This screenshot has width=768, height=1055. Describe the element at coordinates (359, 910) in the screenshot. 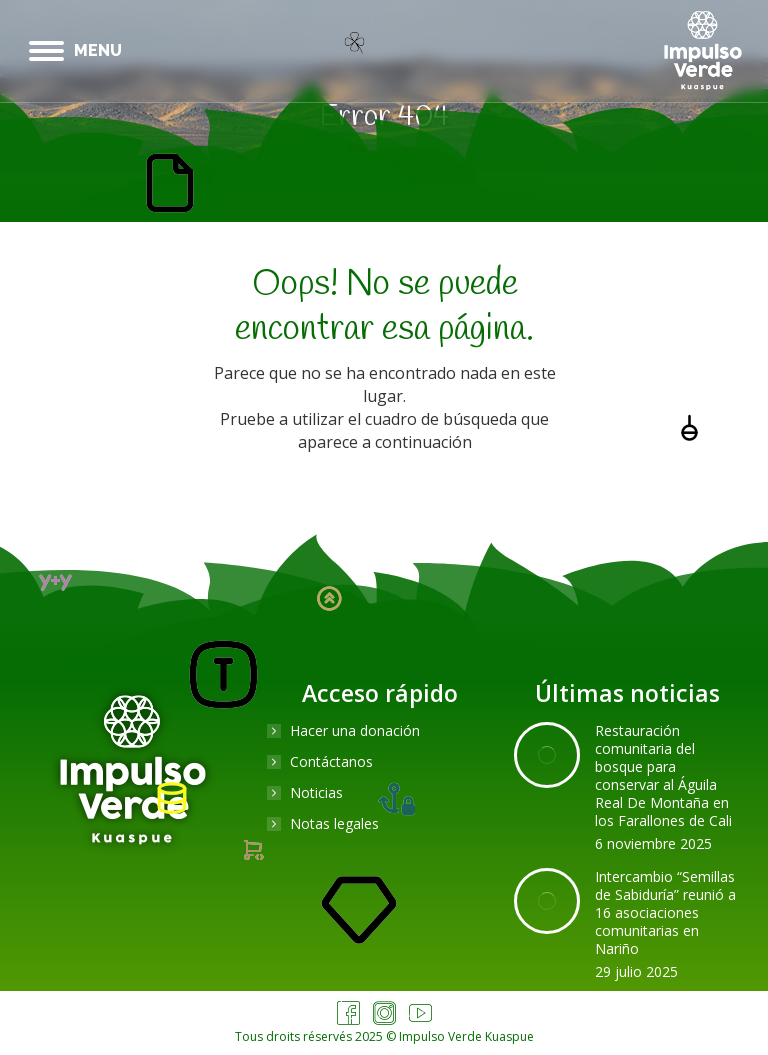

I see `open Sketch design app` at that location.